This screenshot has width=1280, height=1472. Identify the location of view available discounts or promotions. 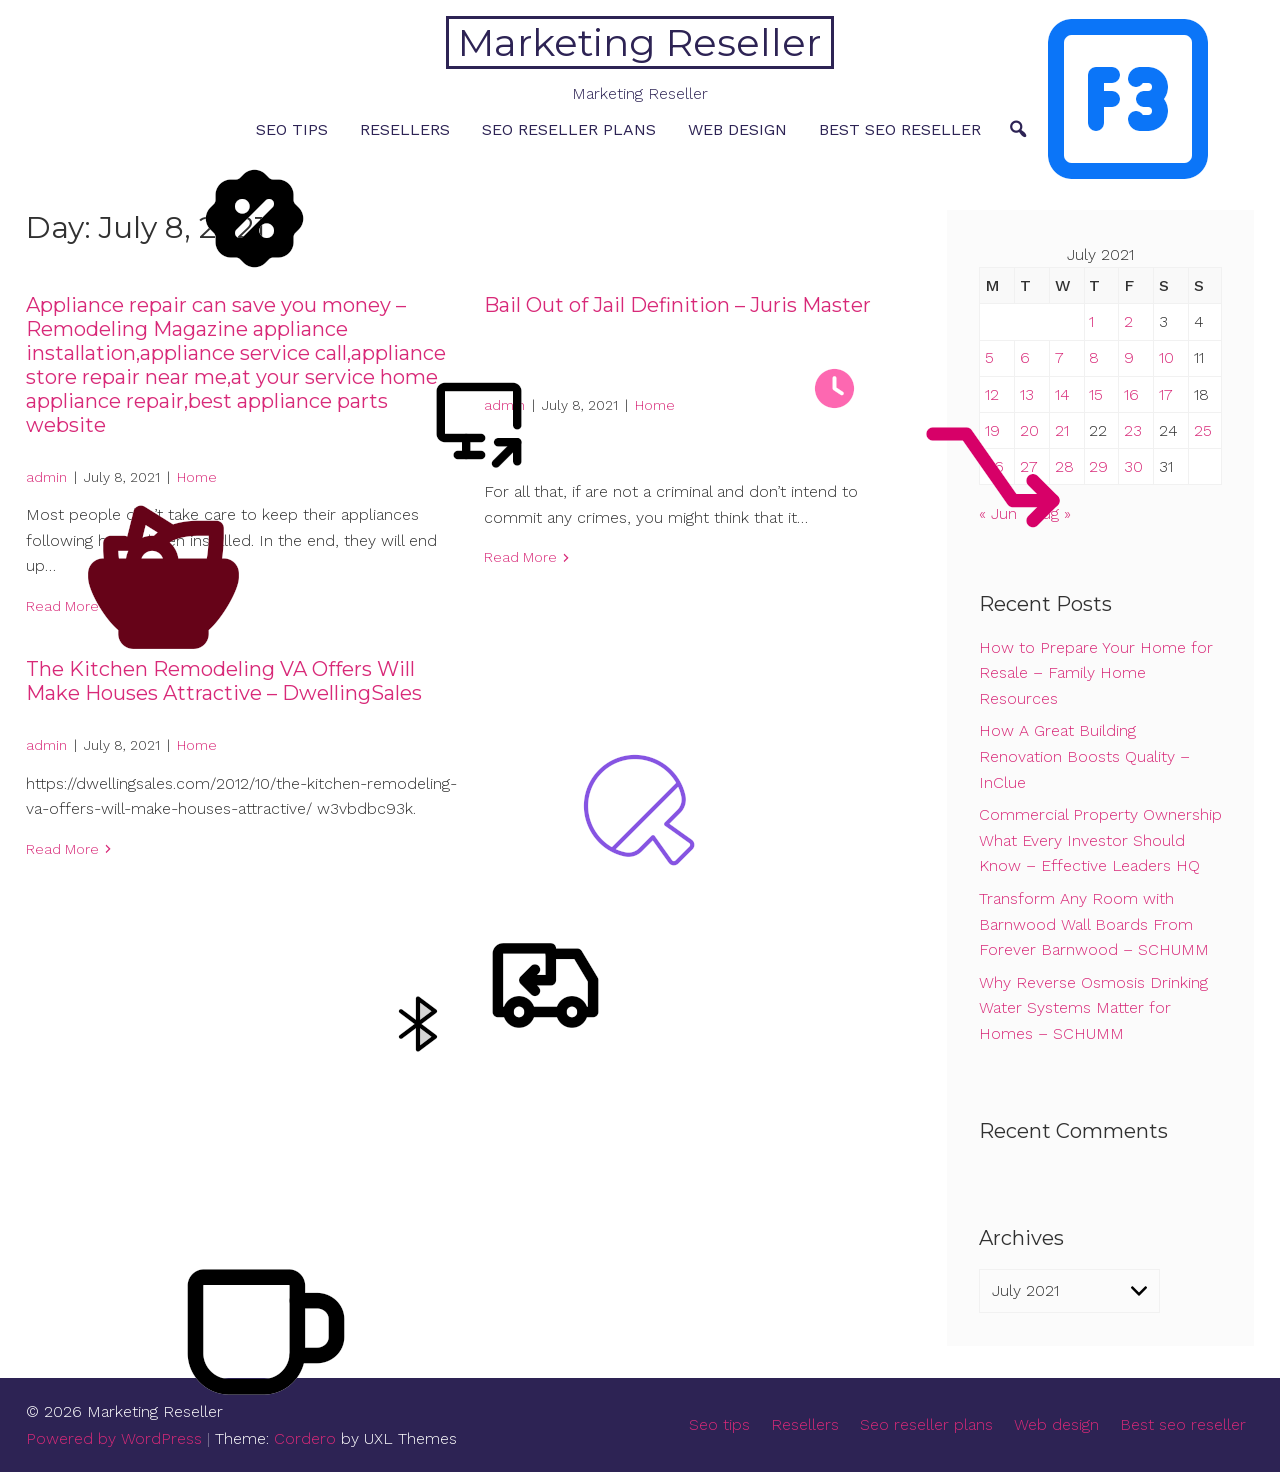
(254, 218).